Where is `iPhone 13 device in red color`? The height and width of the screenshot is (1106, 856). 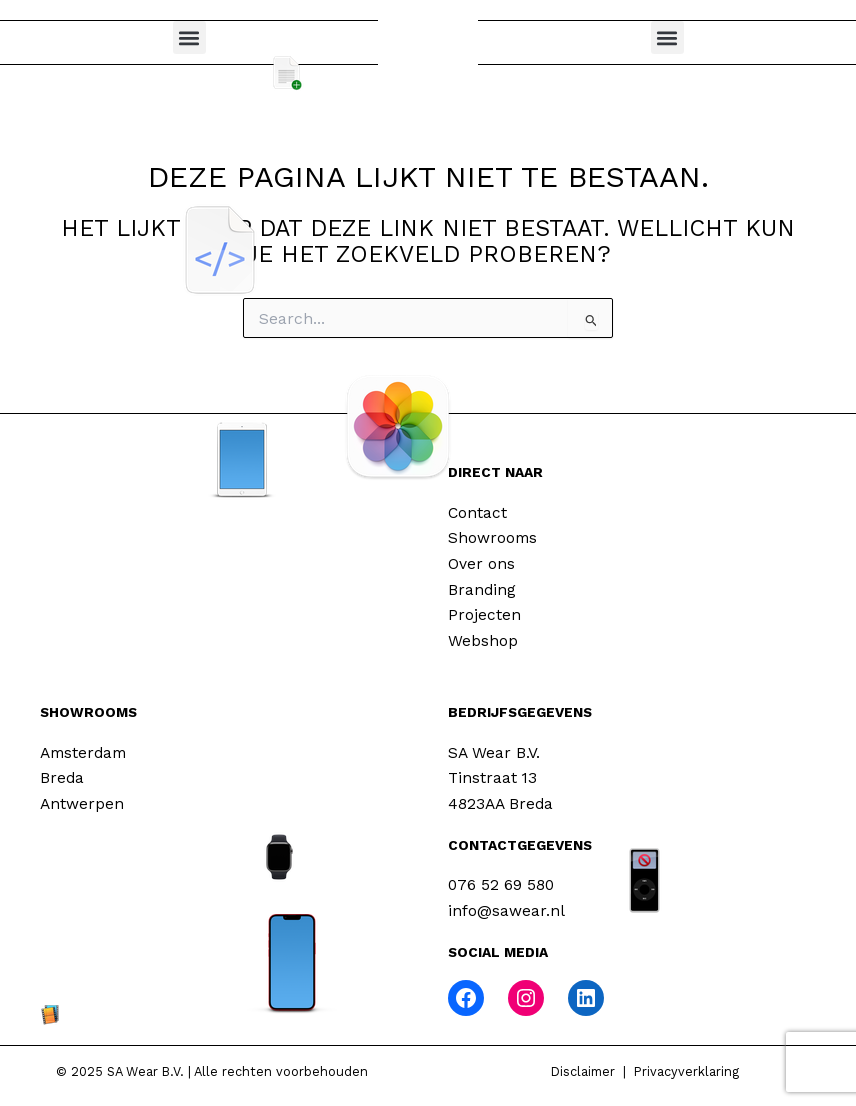 iPhone 13 device in red color is located at coordinates (292, 964).